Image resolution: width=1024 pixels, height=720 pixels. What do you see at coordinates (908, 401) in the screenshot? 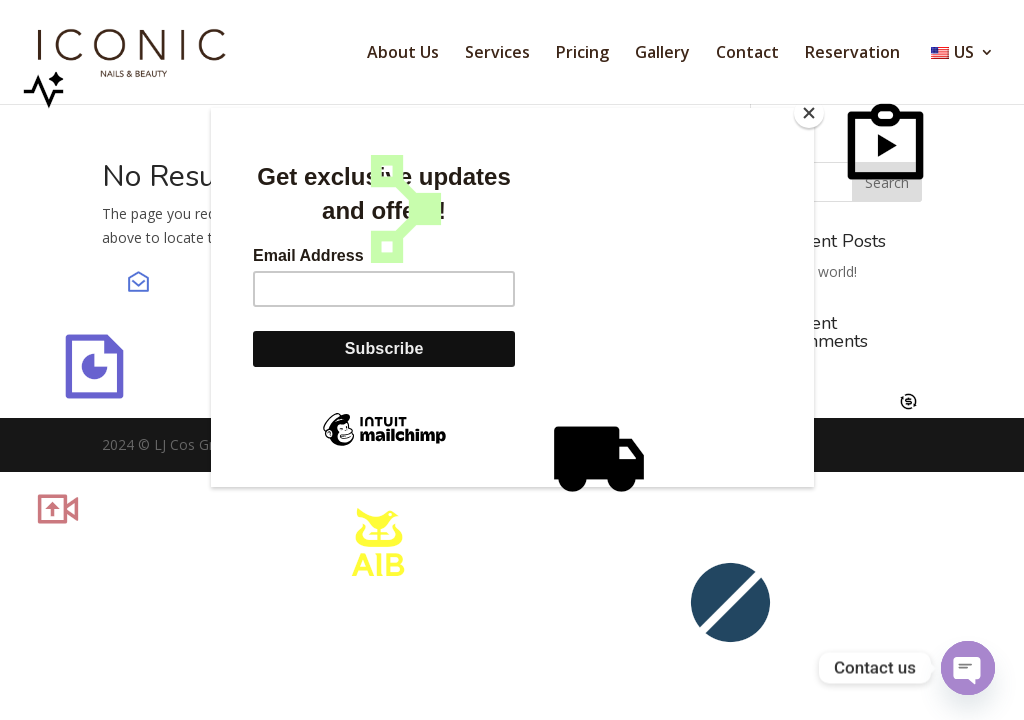
I see `currency exchange or conversion` at bounding box center [908, 401].